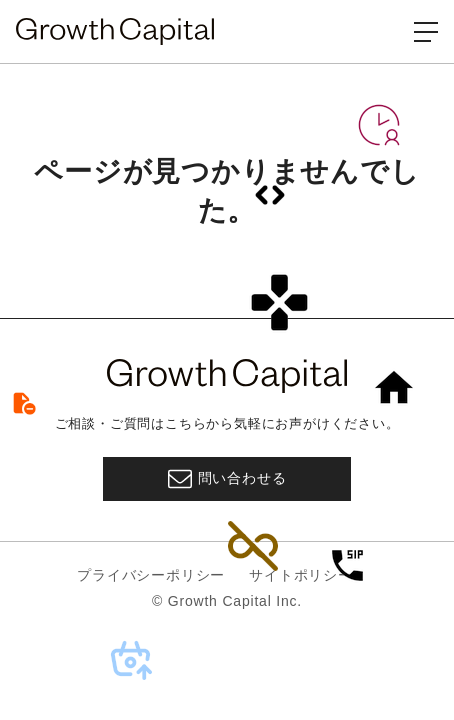 This screenshot has width=454, height=720. Describe the element at coordinates (394, 388) in the screenshot. I see `navigate to home screen` at that location.